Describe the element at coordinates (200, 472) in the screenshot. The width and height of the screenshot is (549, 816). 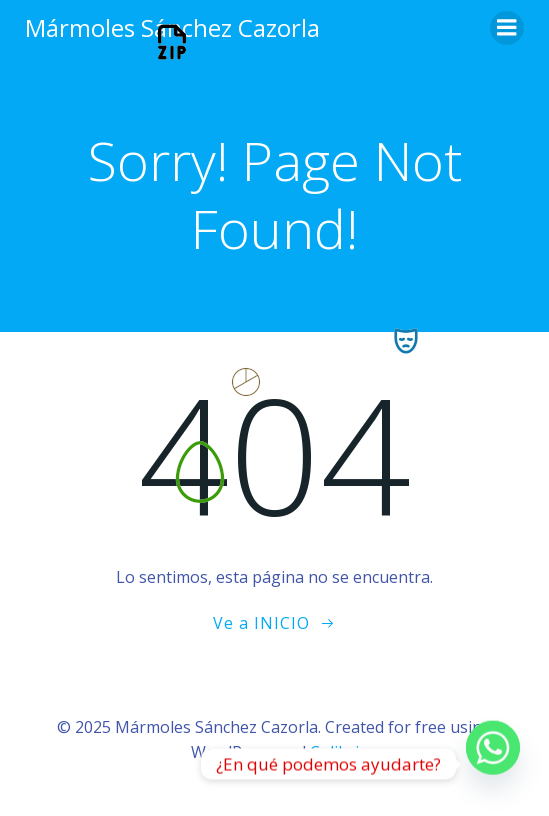
I see `indicates egg or egg-related dietary information` at that location.